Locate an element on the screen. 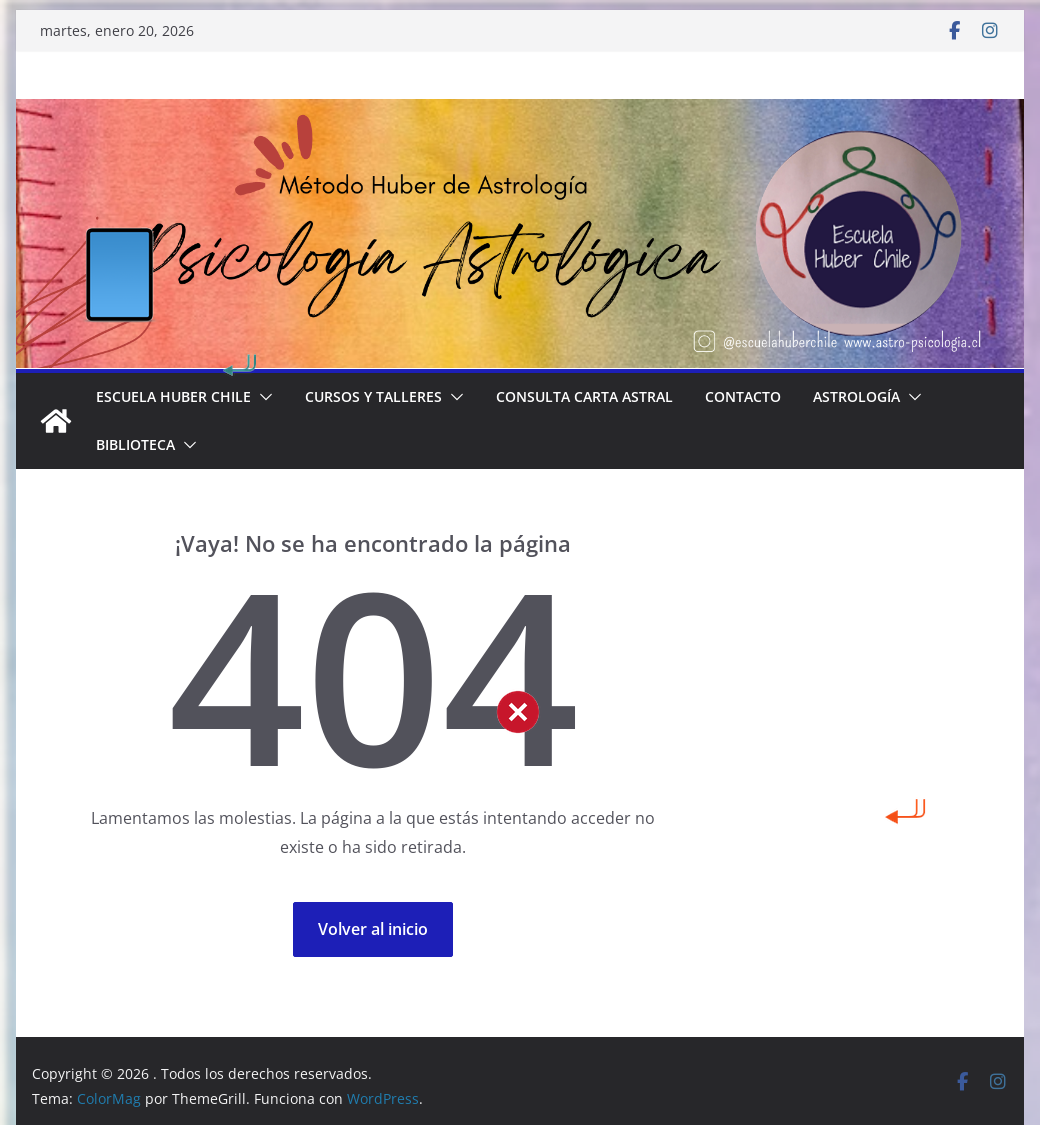 The height and width of the screenshot is (1125, 1040). cancel the current action or operation is located at coordinates (518, 712).